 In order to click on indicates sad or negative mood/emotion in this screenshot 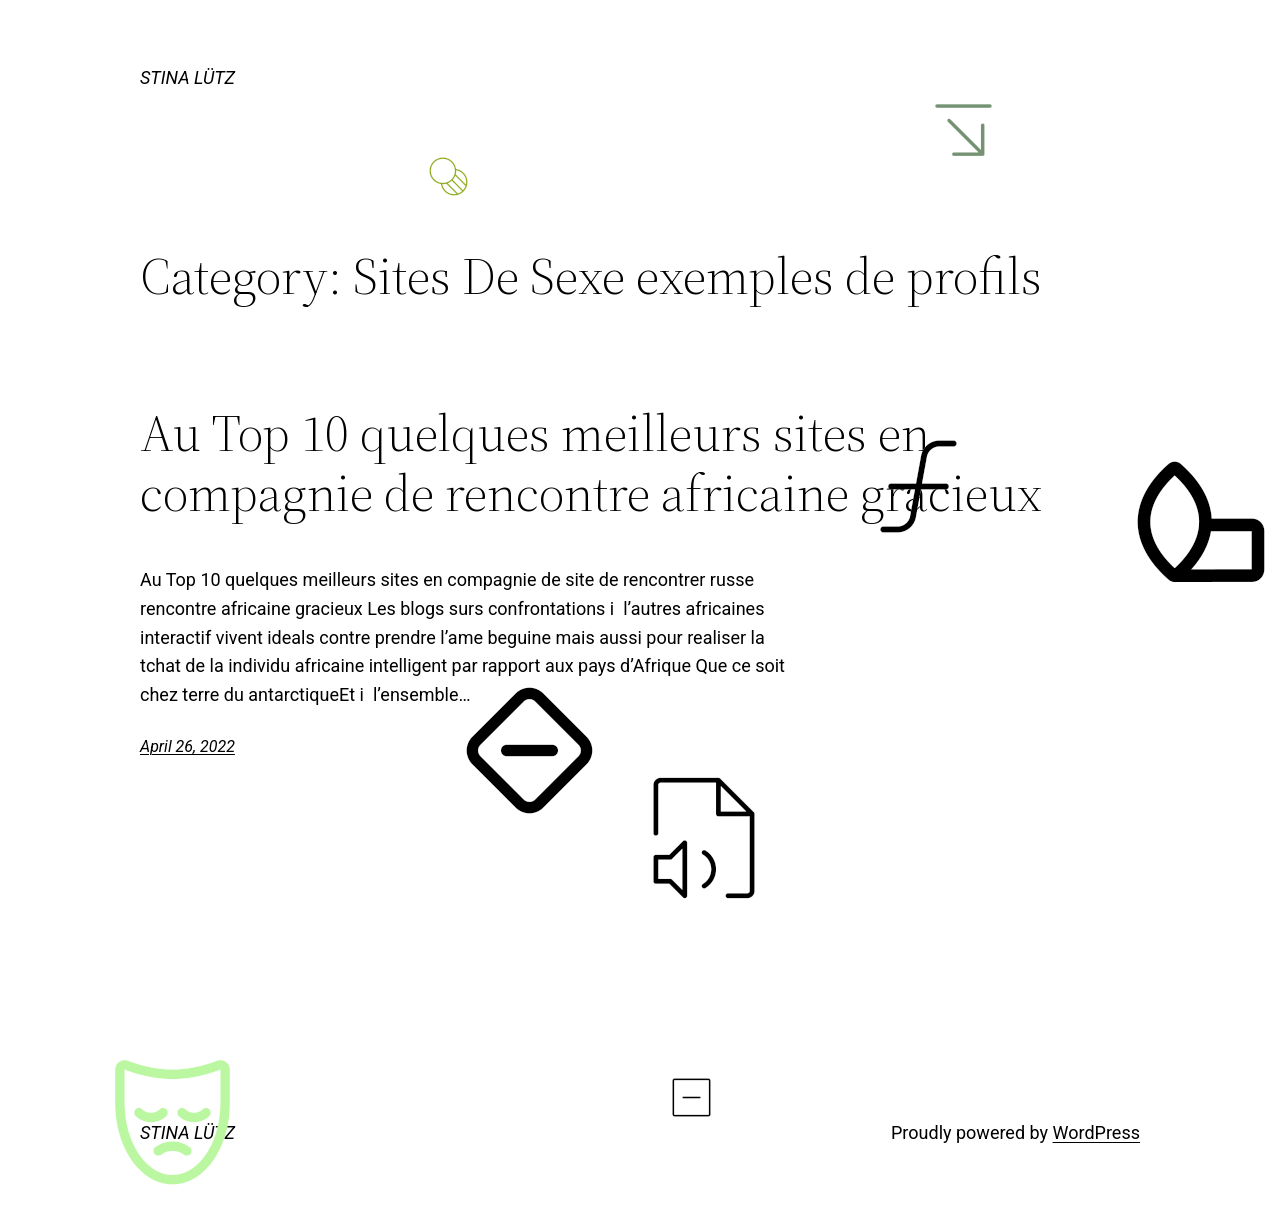, I will do `click(172, 1117)`.